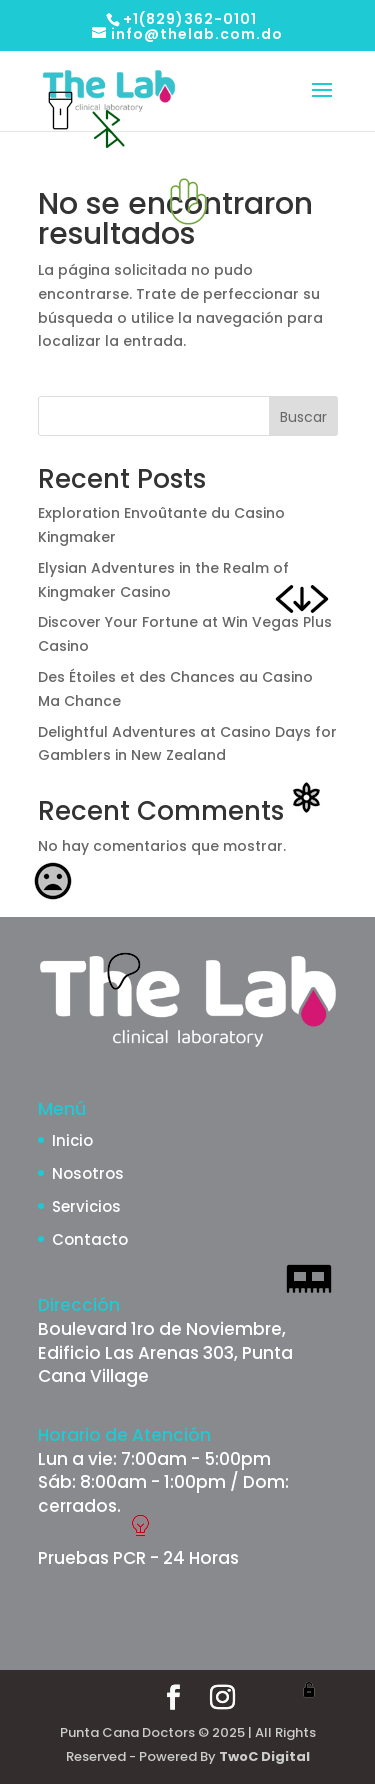 The image size is (375, 1784). I want to click on toggle light mode or brightness settings, so click(140, 1525).